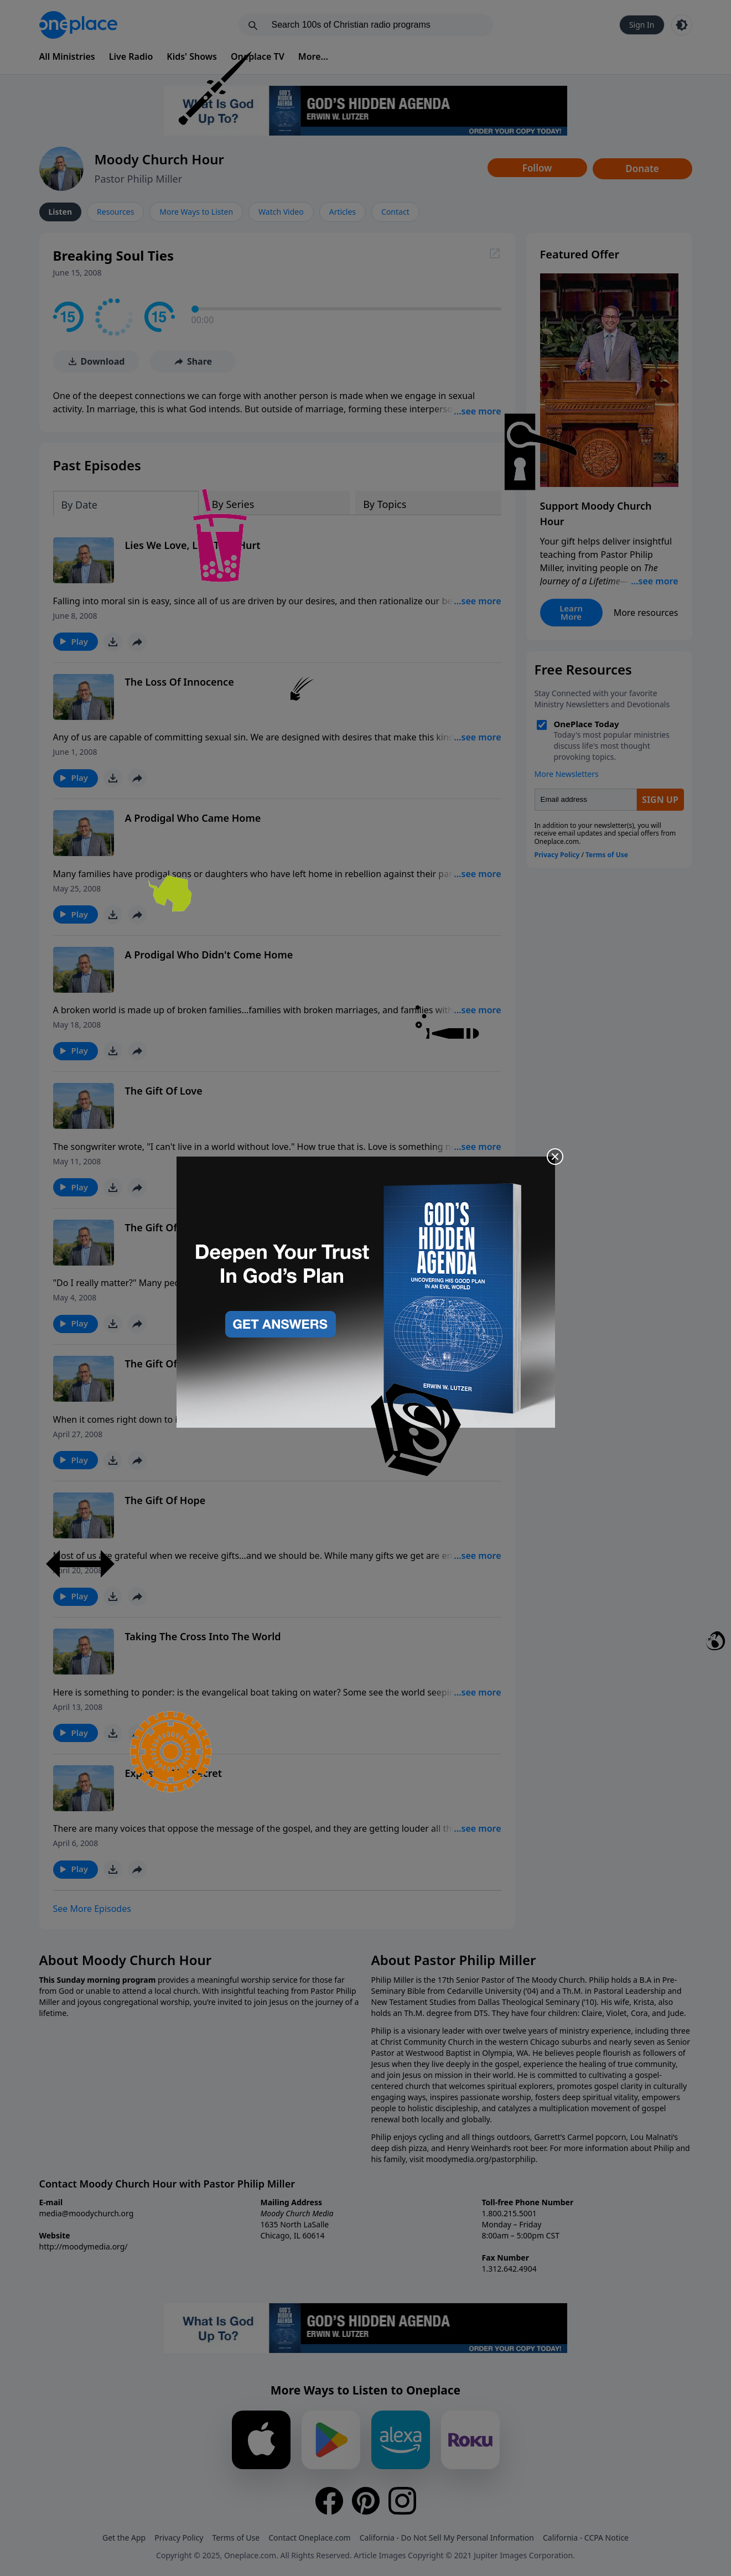 The width and height of the screenshot is (731, 2576). What do you see at coordinates (716, 1641) in the screenshot?
I see `indicates theft or pickpocketing in a game` at bounding box center [716, 1641].